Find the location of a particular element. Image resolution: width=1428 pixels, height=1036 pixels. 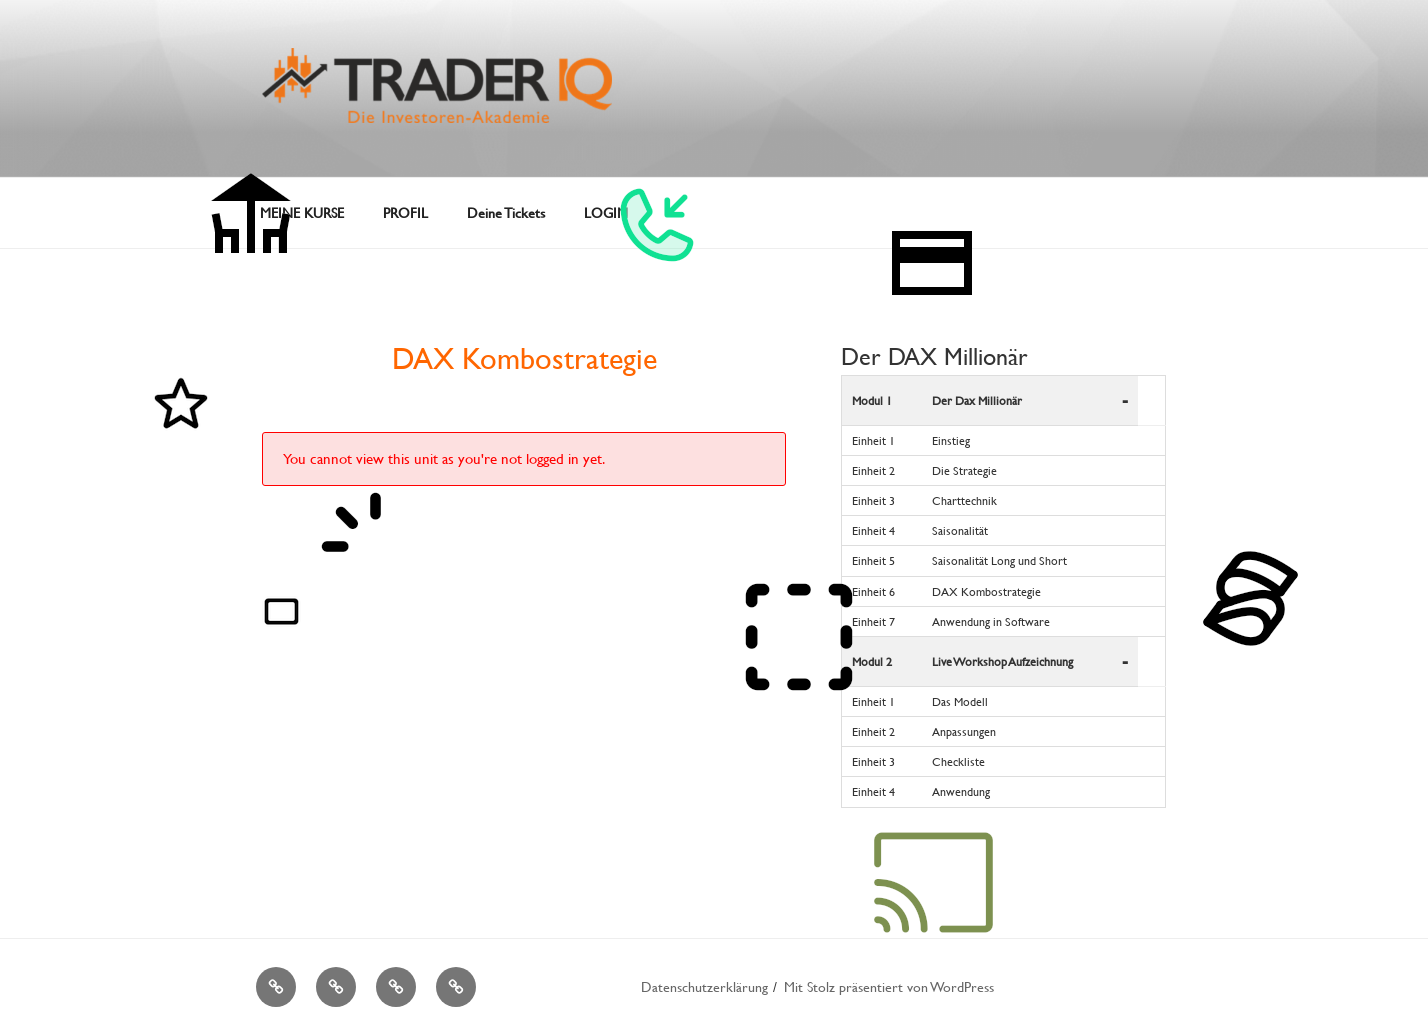

access payment methods is located at coordinates (932, 263).